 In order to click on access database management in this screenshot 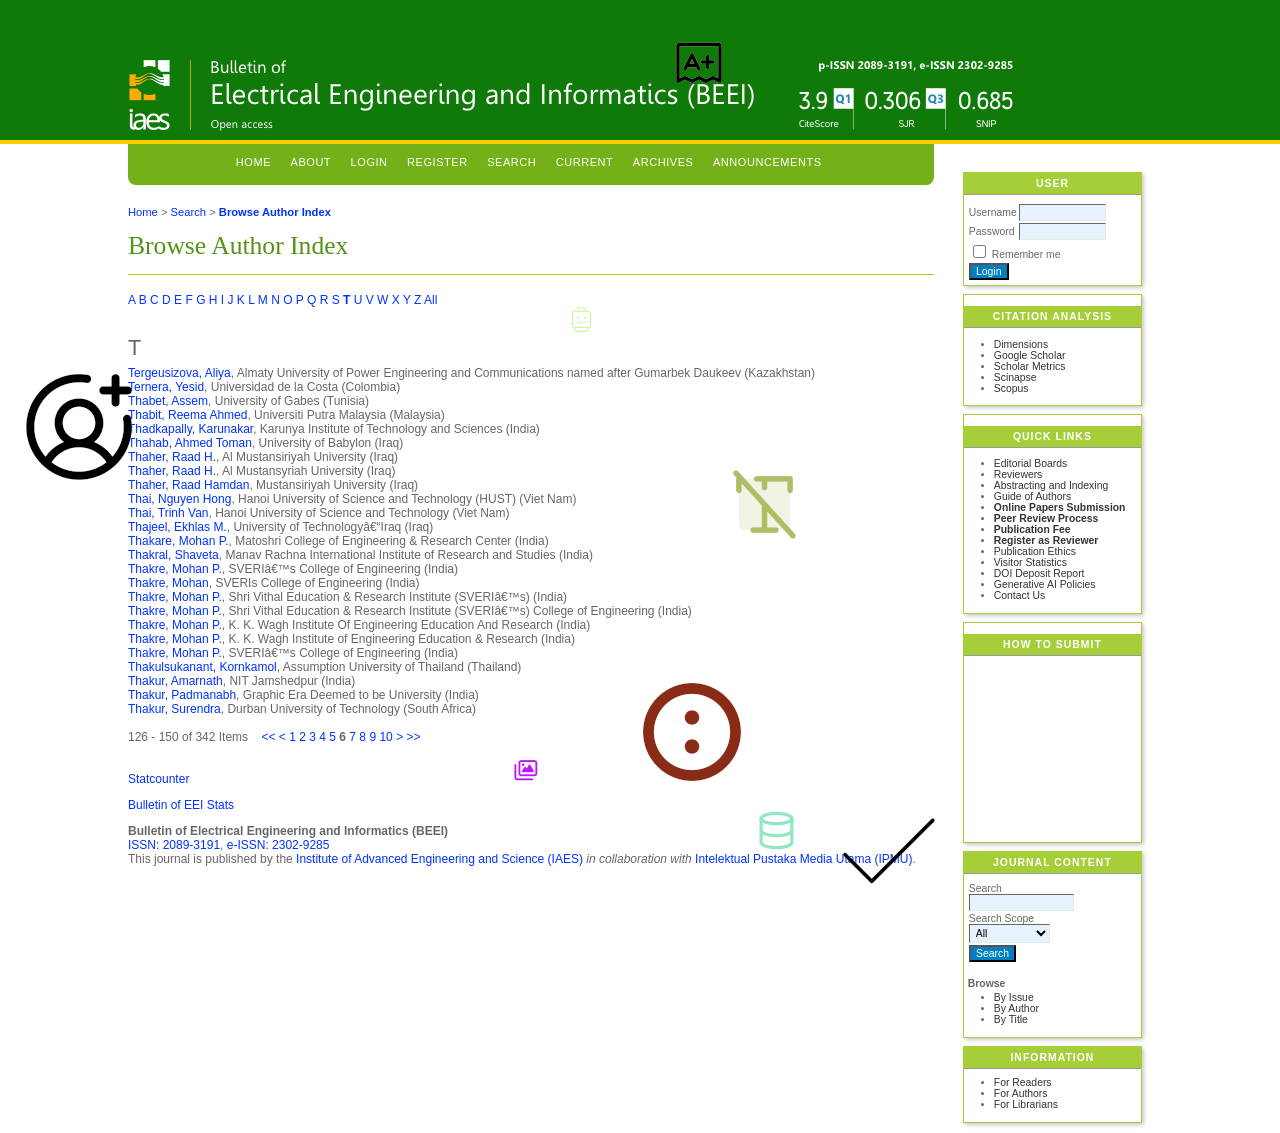, I will do `click(776, 830)`.